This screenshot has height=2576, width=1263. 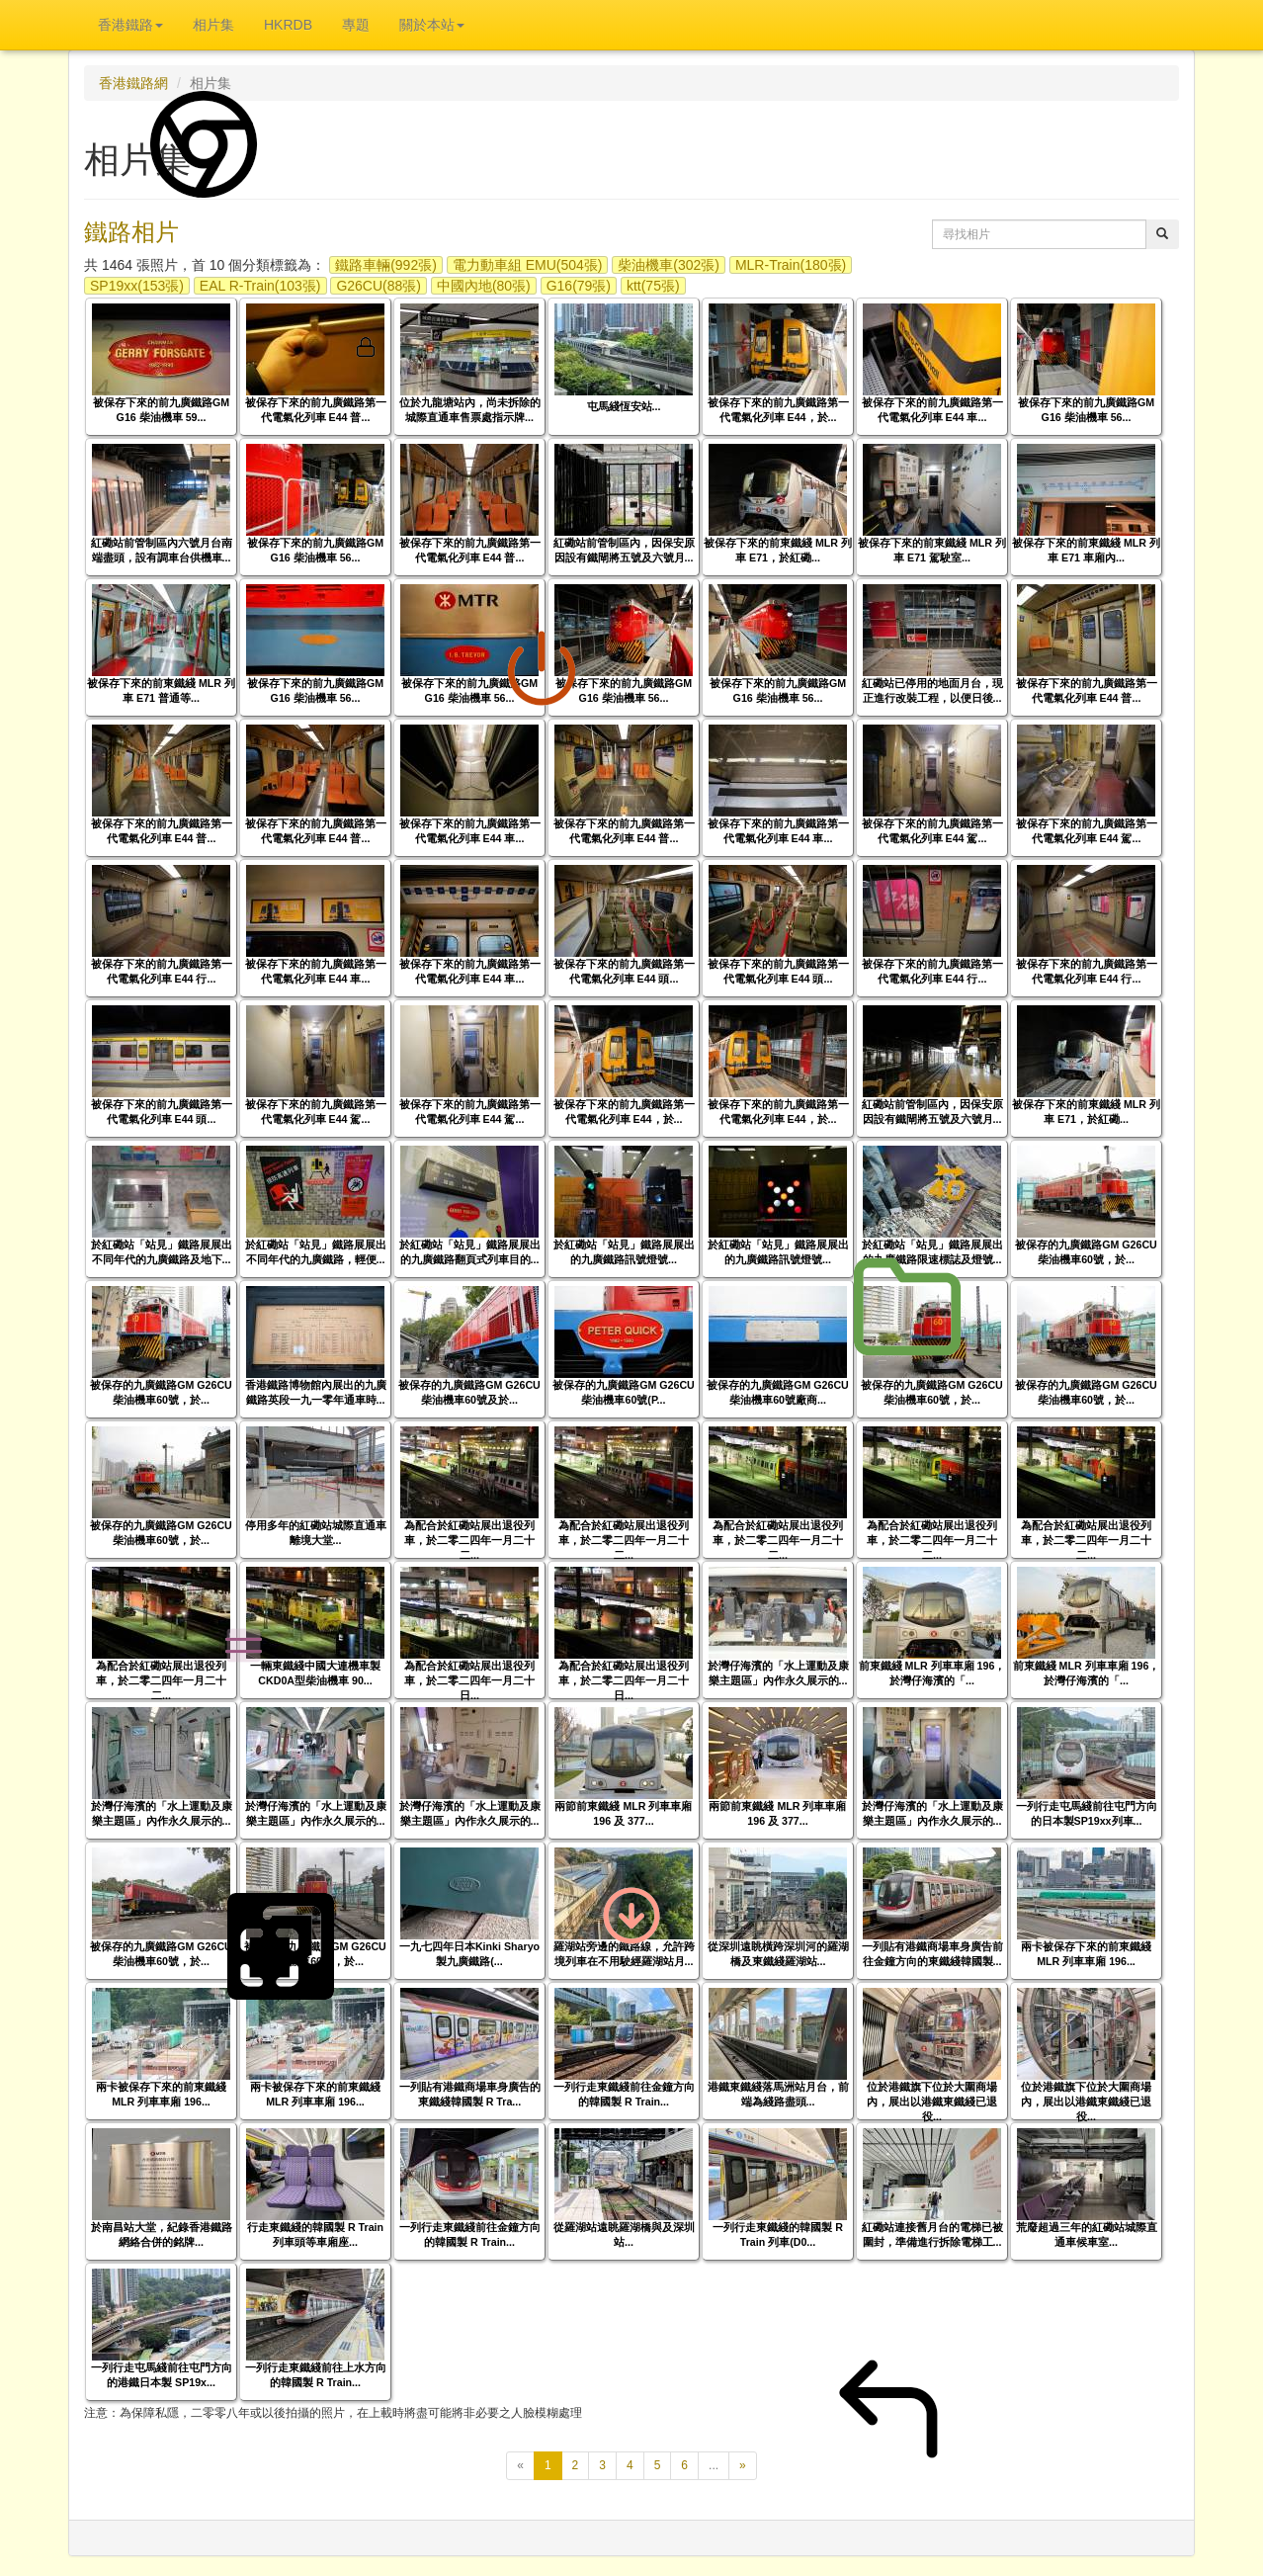 What do you see at coordinates (888, 2409) in the screenshot?
I see `go back to the previous screen` at bounding box center [888, 2409].